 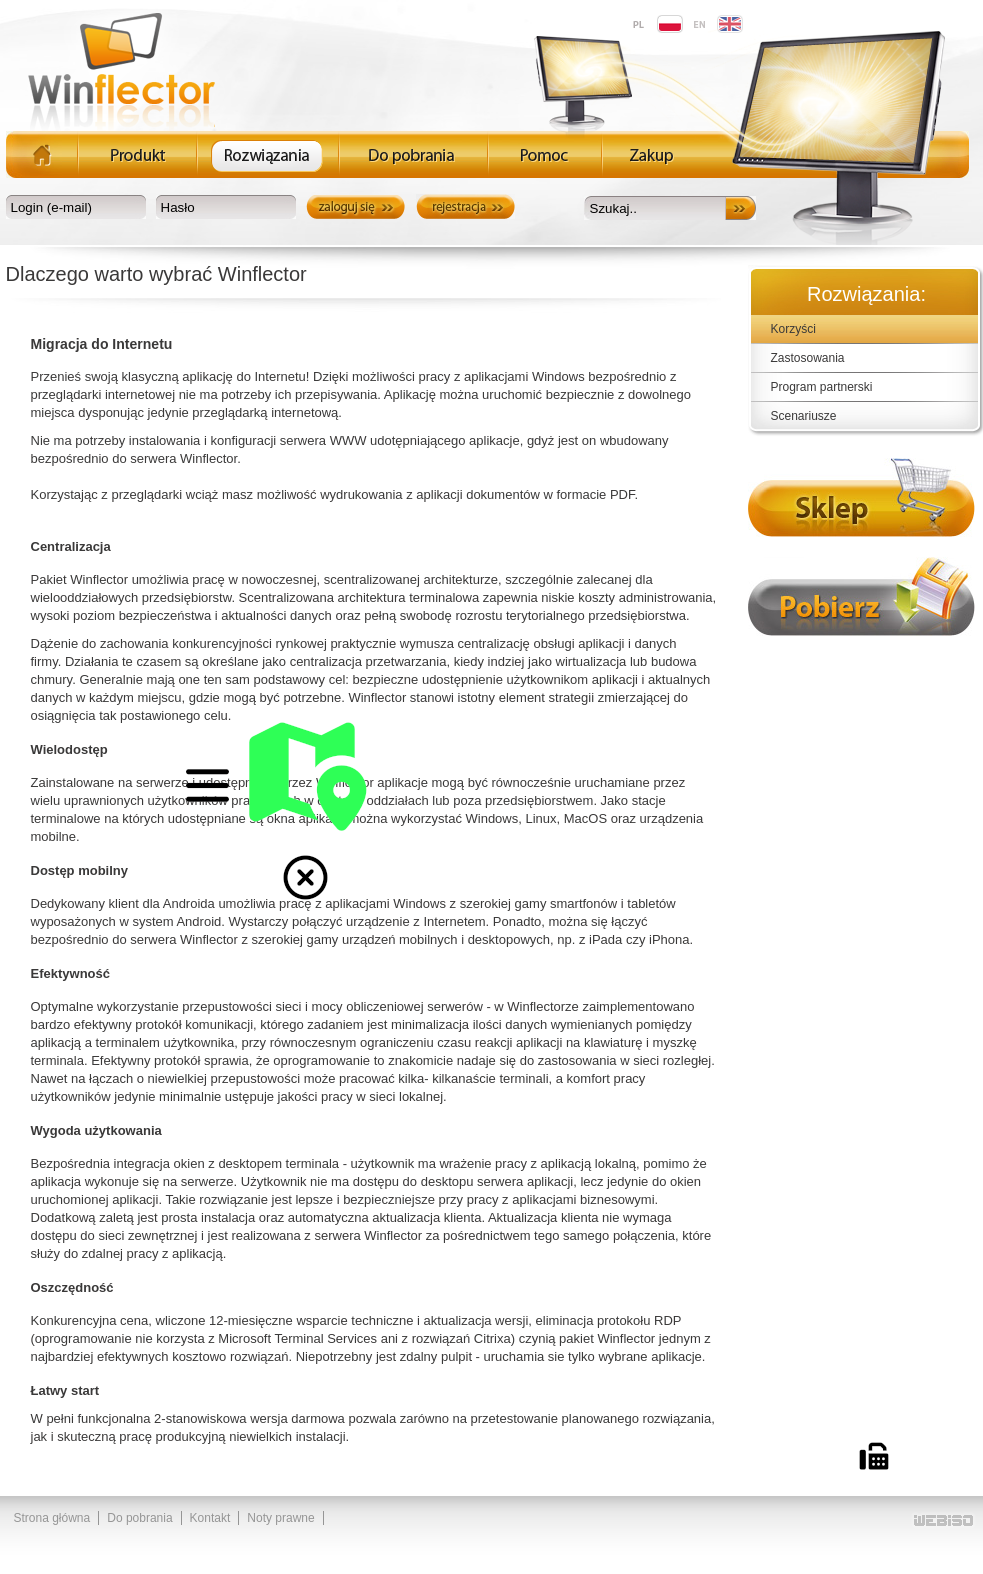 I want to click on close or dismiss a dialog, so click(x=305, y=877).